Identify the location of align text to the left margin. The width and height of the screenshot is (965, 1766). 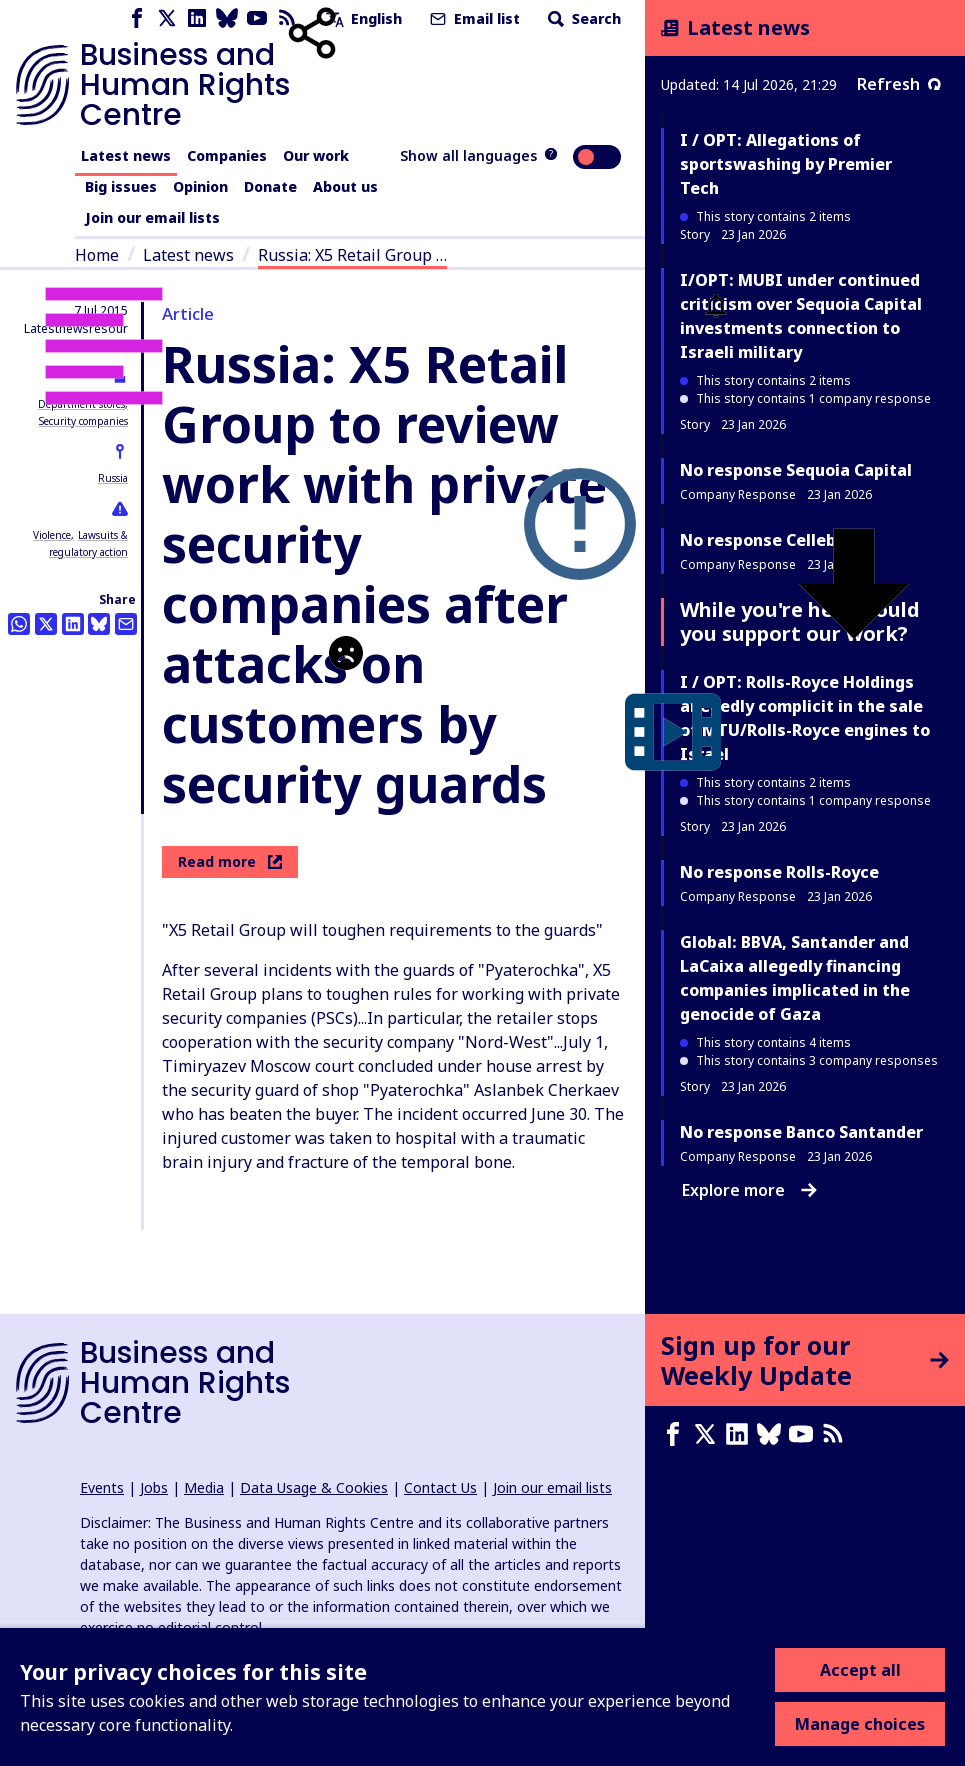
(104, 346).